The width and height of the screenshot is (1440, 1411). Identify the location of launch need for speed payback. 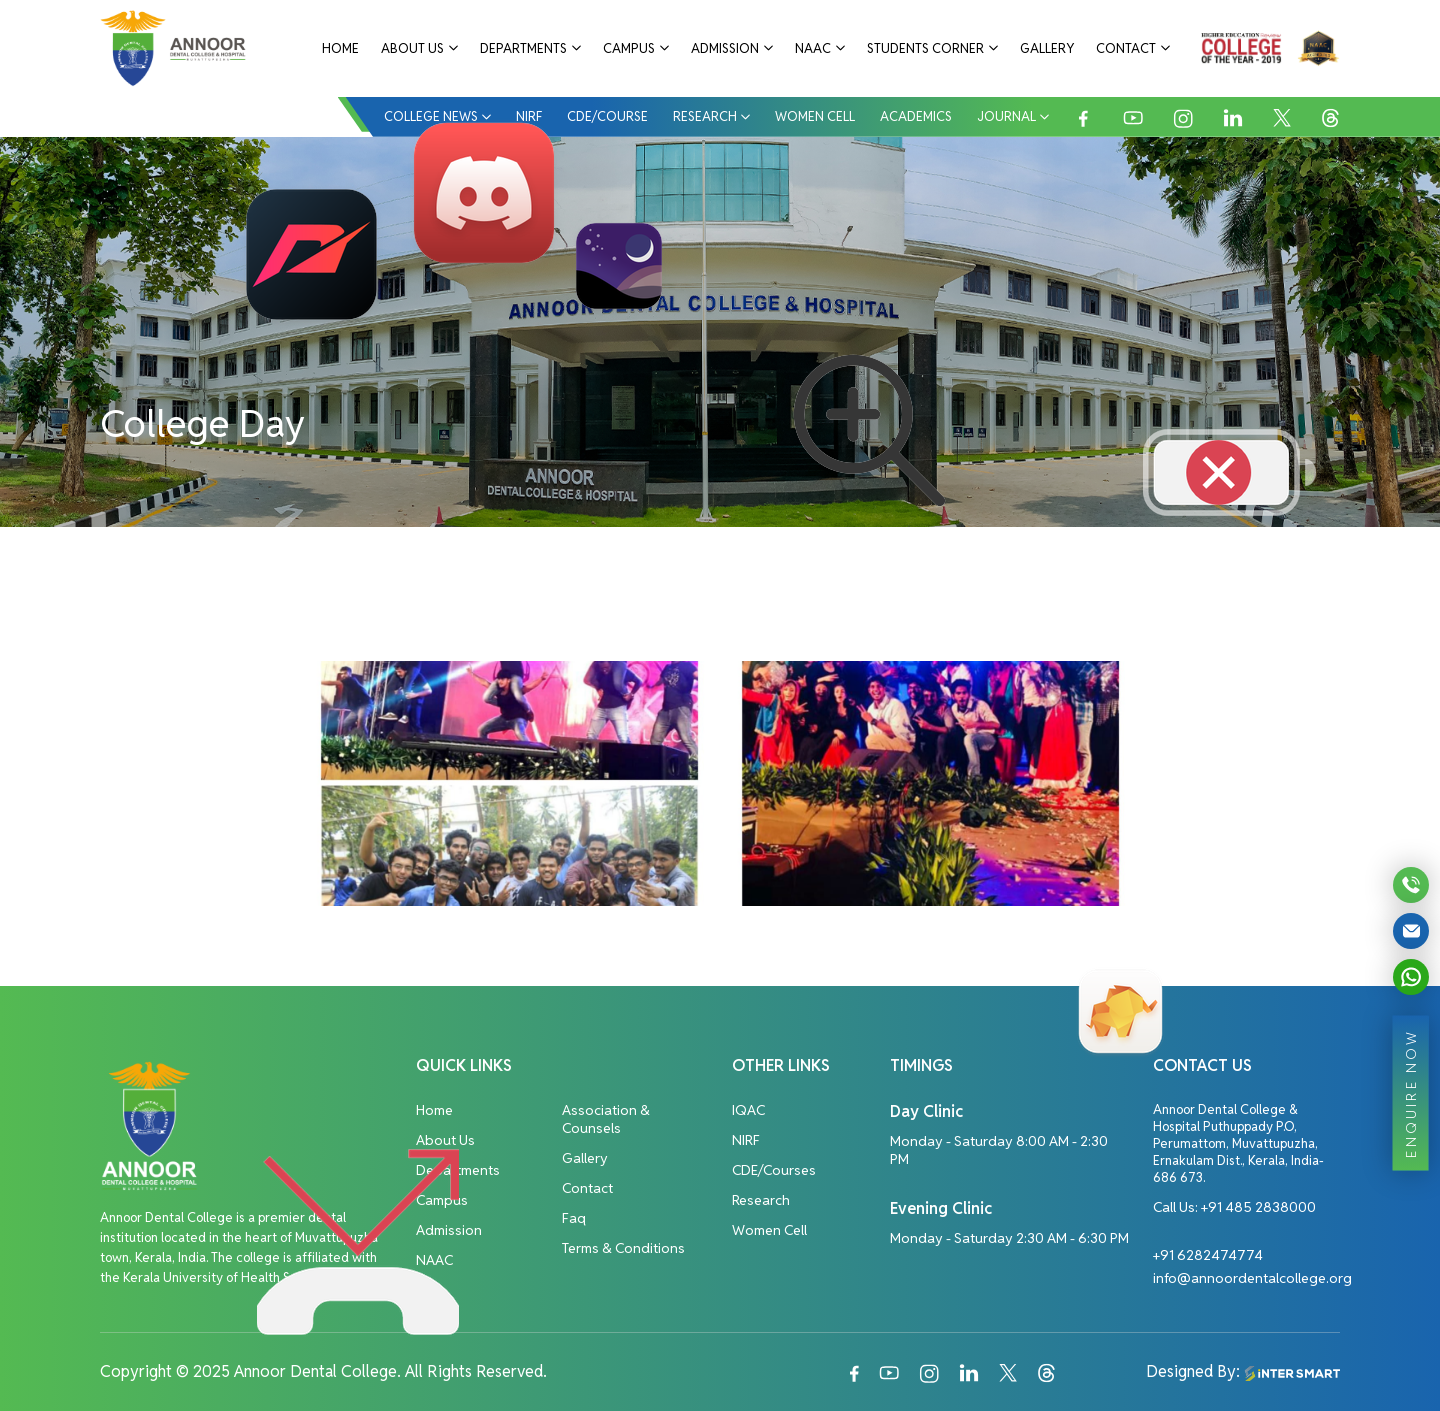
(311, 254).